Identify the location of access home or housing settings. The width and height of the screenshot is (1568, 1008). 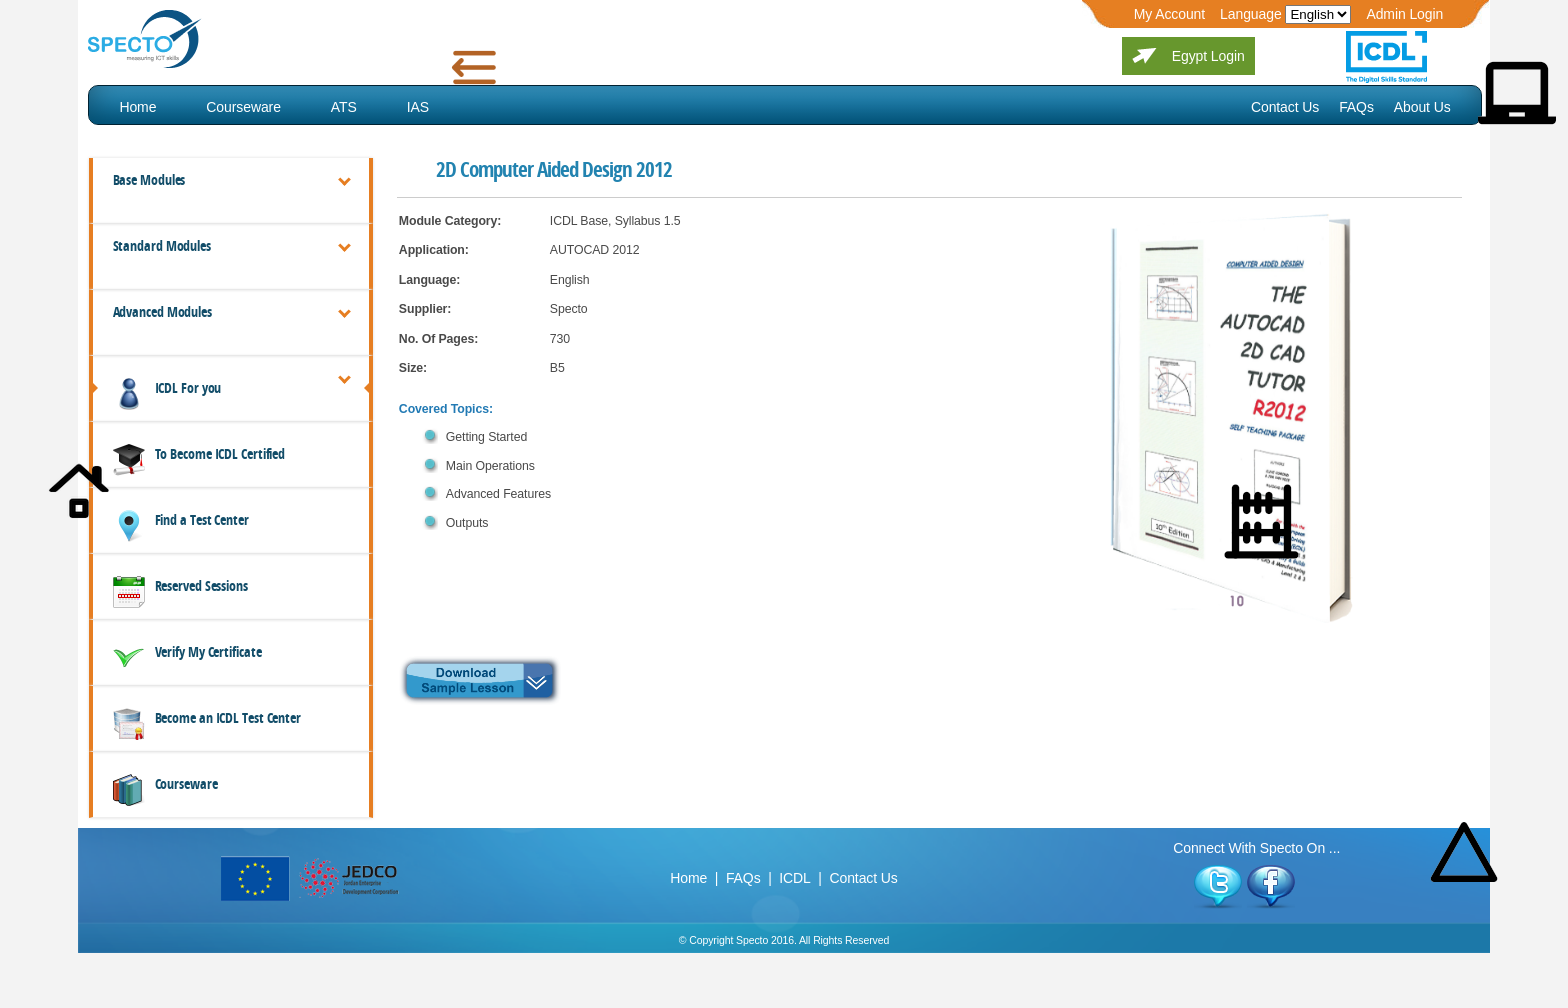
(79, 492).